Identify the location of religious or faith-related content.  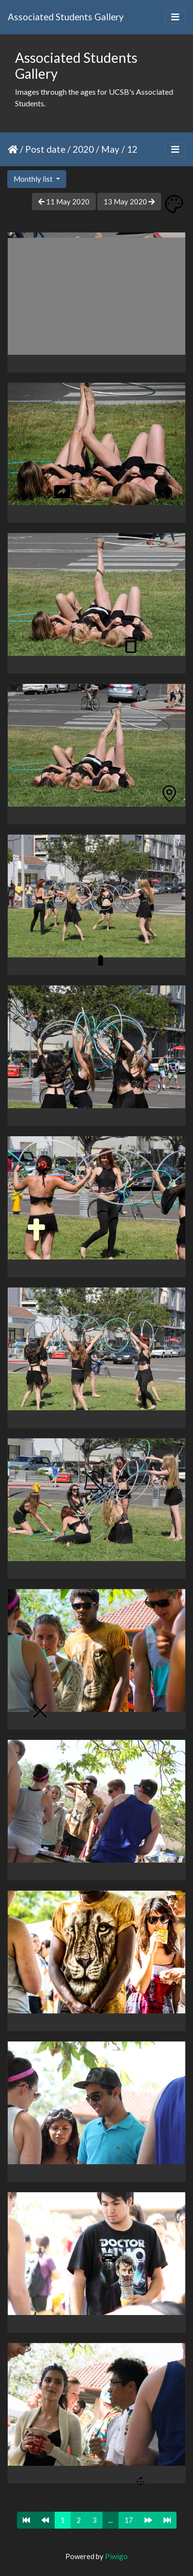
(36, 1230).